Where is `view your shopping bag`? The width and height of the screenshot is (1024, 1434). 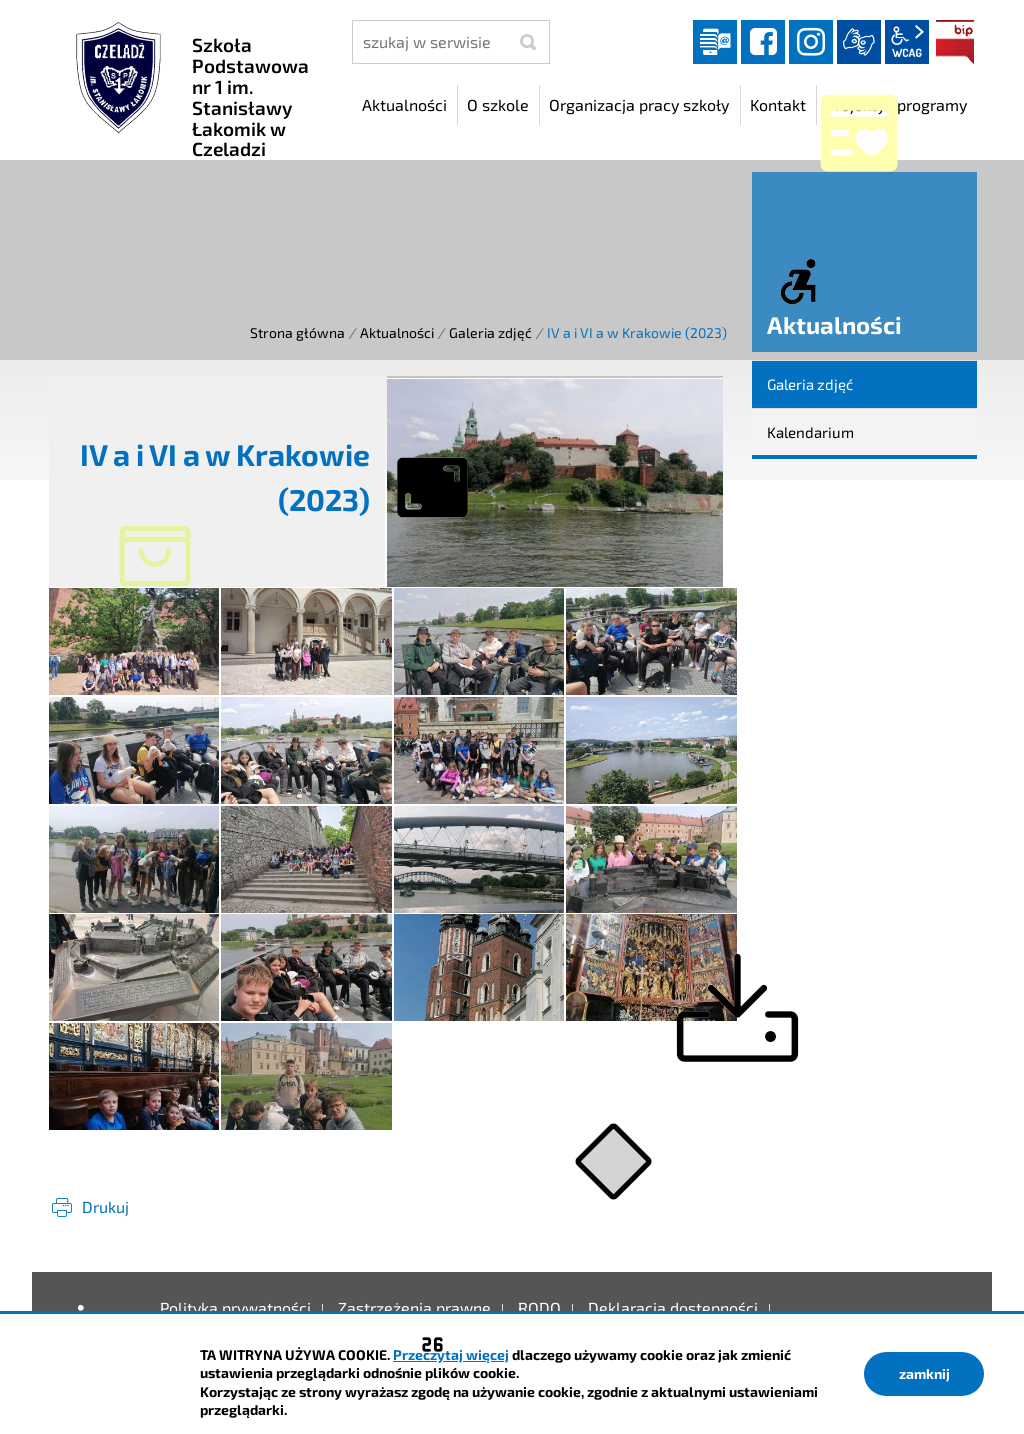 view your shopping bag is located at coordinates (155, 556).